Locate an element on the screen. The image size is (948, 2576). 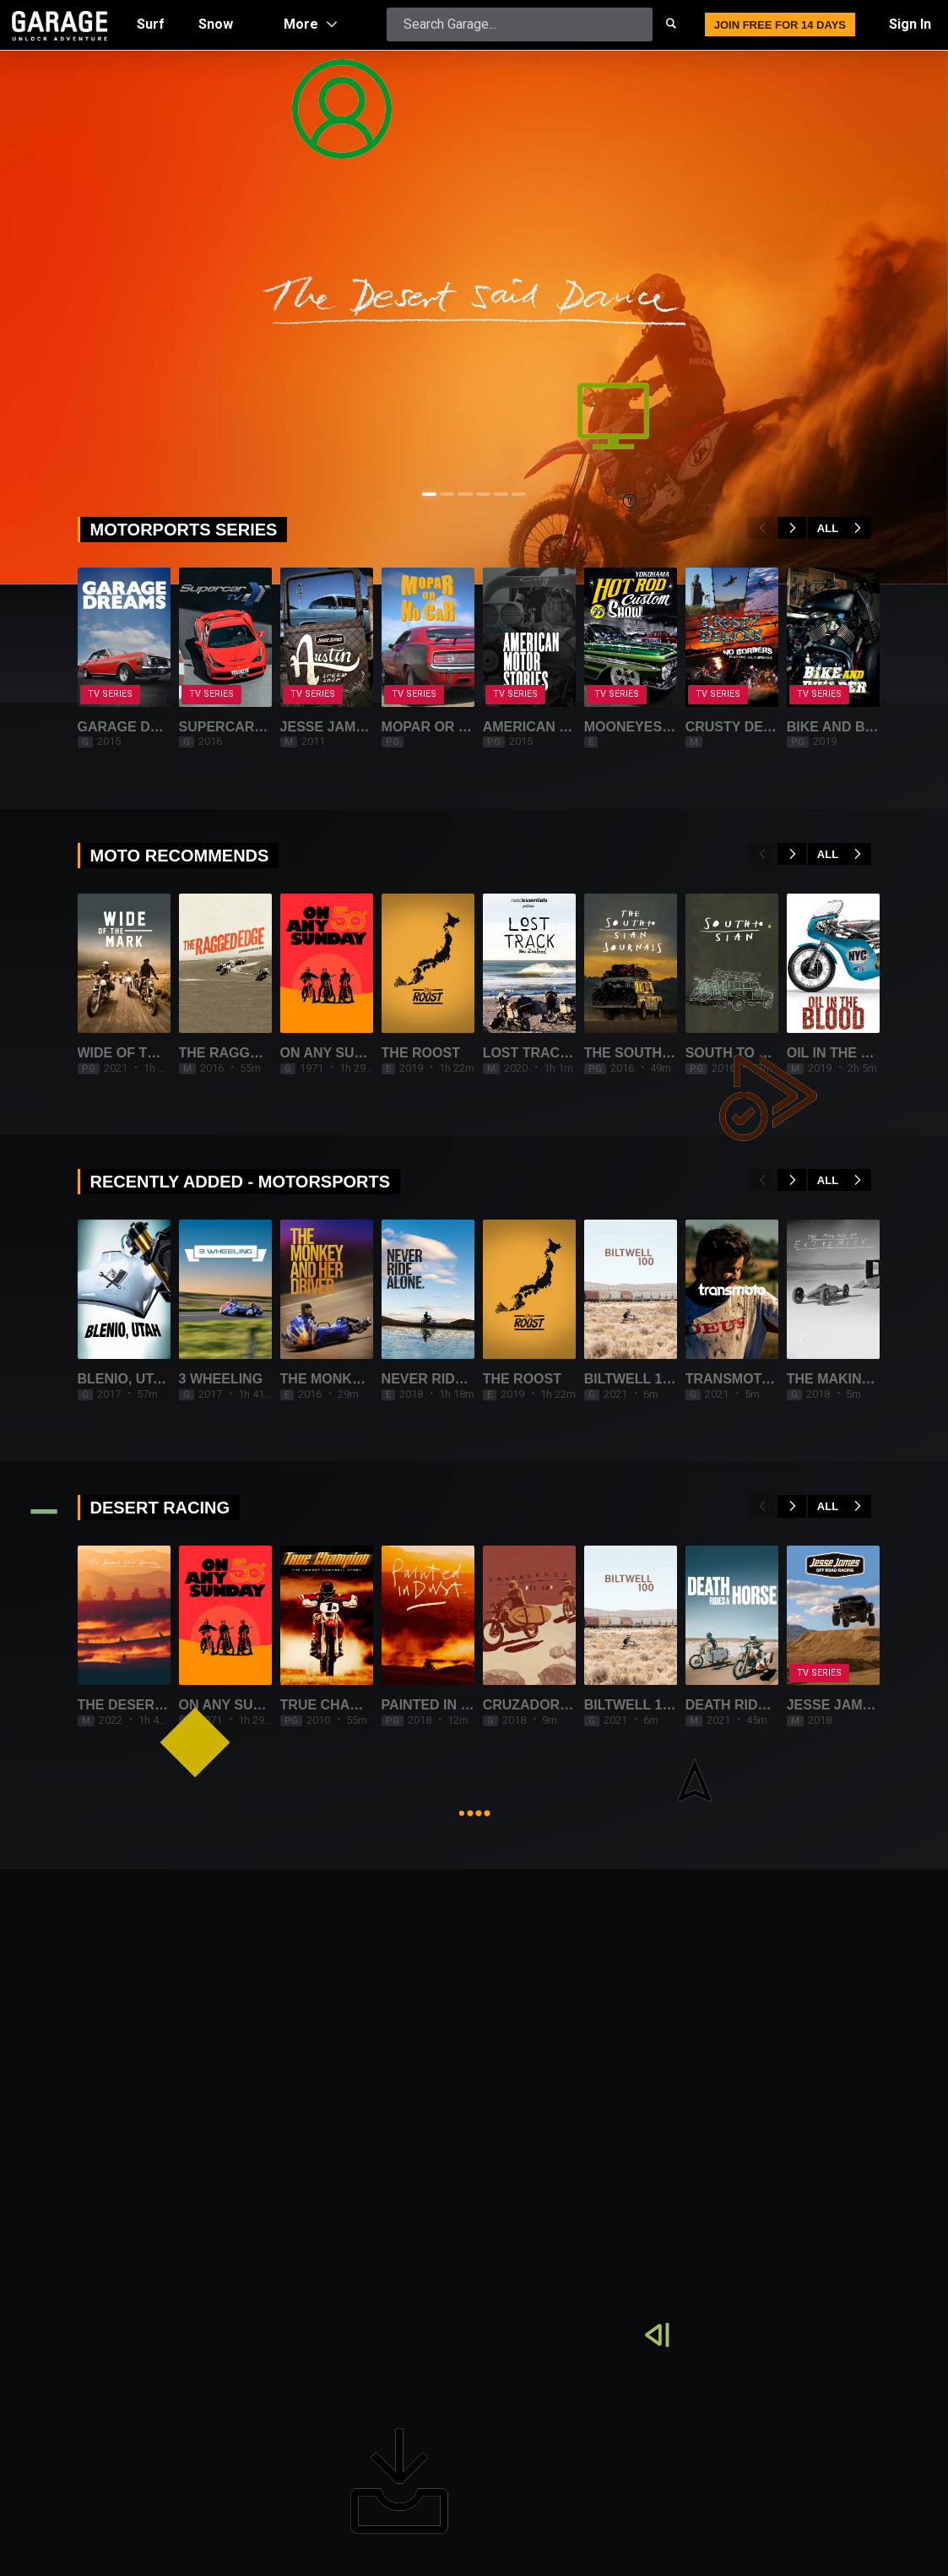
start navigation to destination is located at coordinates (695, 1781).